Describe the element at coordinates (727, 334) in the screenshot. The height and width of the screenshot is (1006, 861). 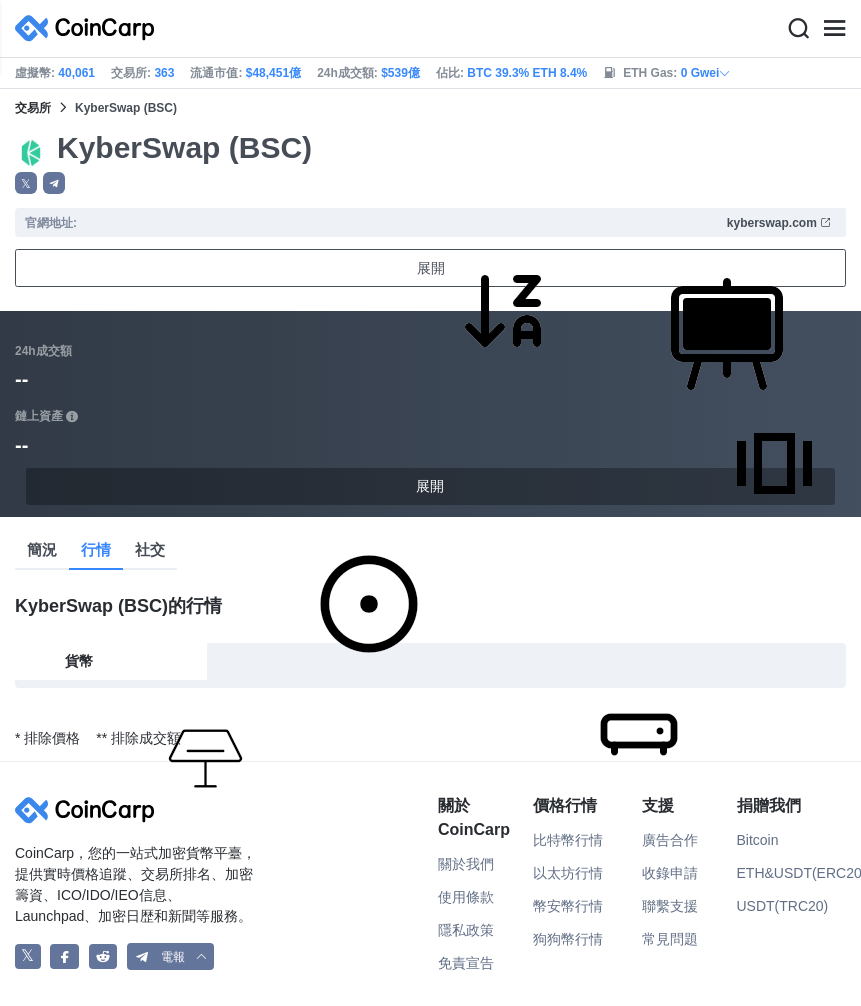
I see `open presentation mode` at that location.